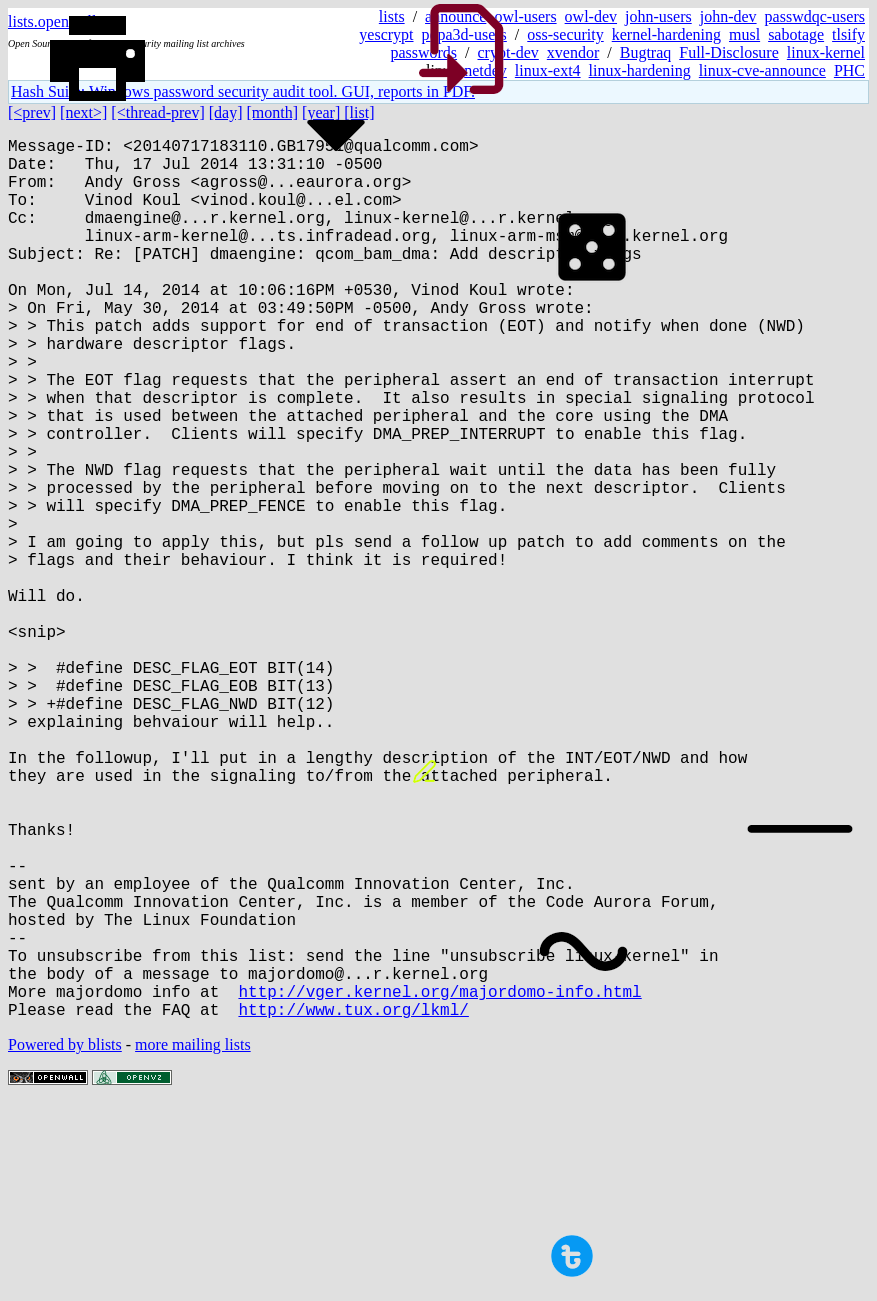  Describe the element at coordinates (336, 136) in the screenshot. I see `expand a dropdown menu` at that location.